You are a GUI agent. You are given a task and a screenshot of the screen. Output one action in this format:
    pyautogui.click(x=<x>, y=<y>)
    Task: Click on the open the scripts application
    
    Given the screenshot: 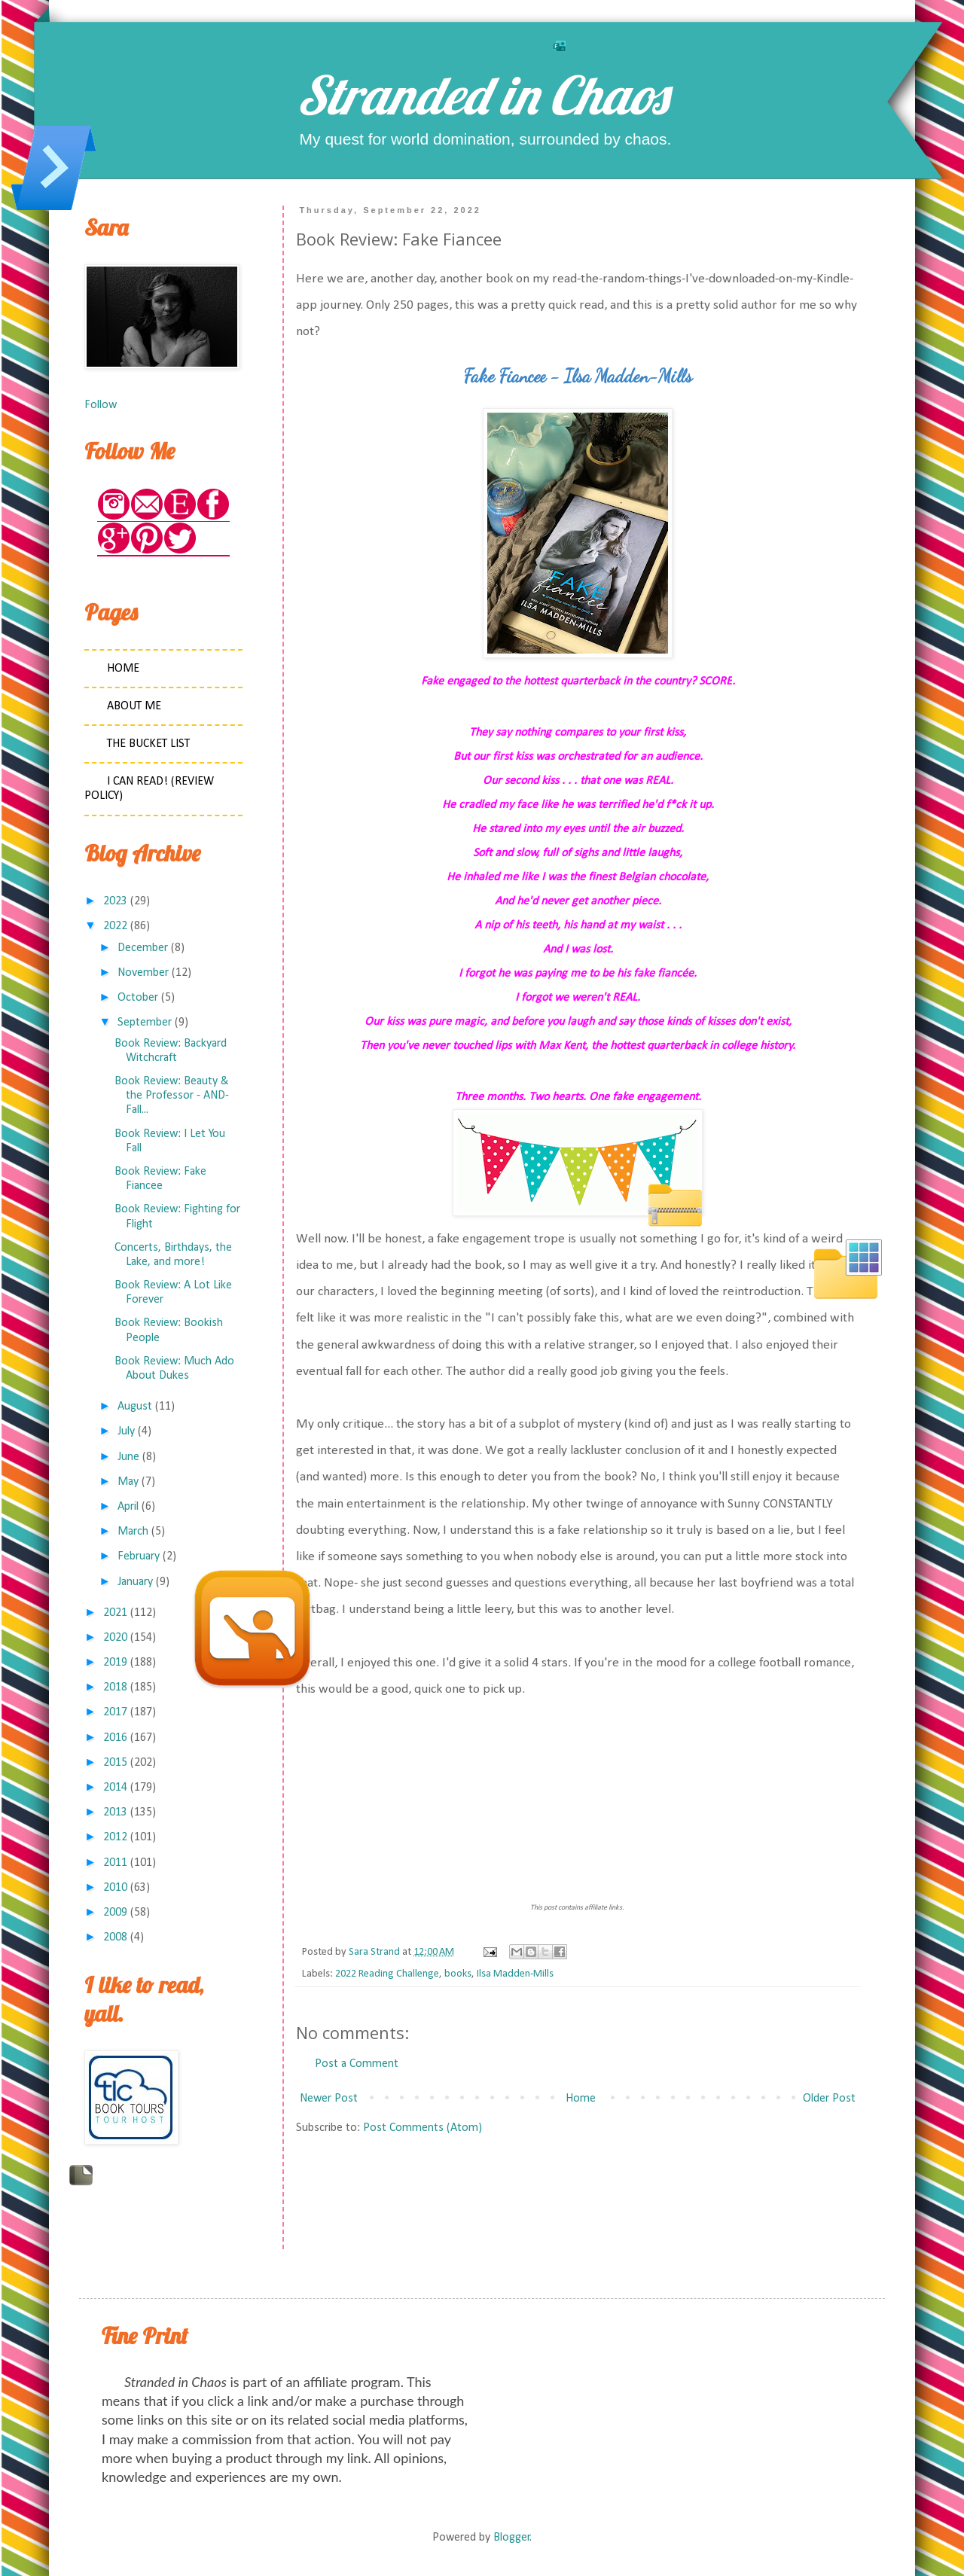 What is the action you would take?
    pyautogui.click(x=53, y=168)
    